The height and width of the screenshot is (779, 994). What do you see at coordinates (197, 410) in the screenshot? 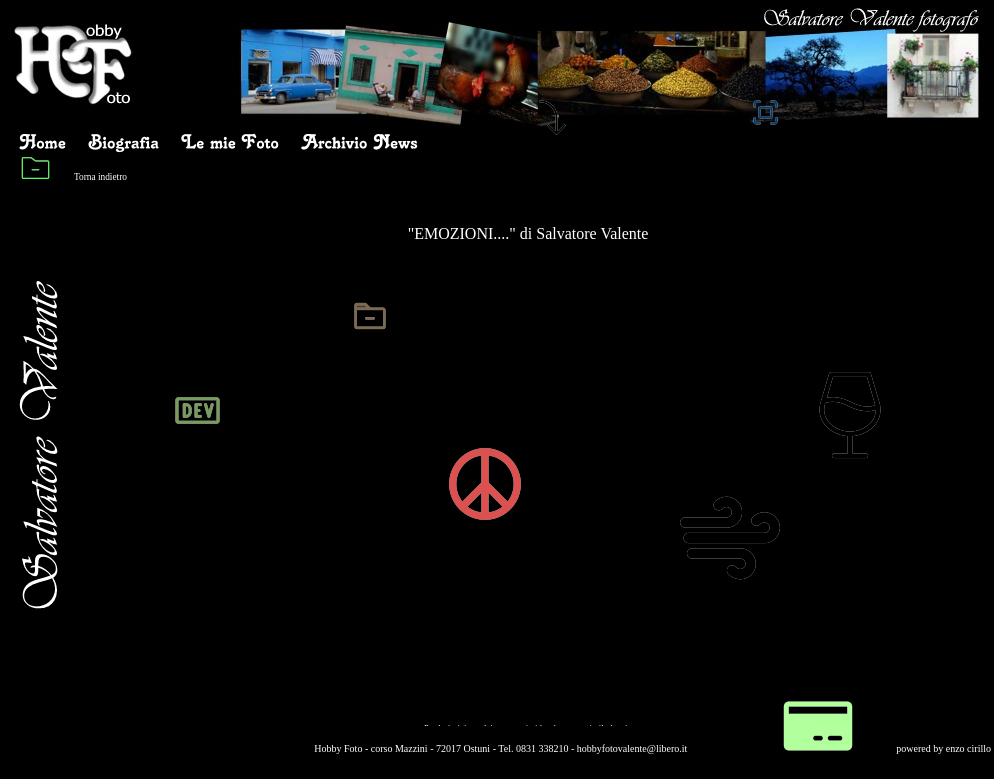
I see `visit dev.to developer community` at bounding box center [197, 410].